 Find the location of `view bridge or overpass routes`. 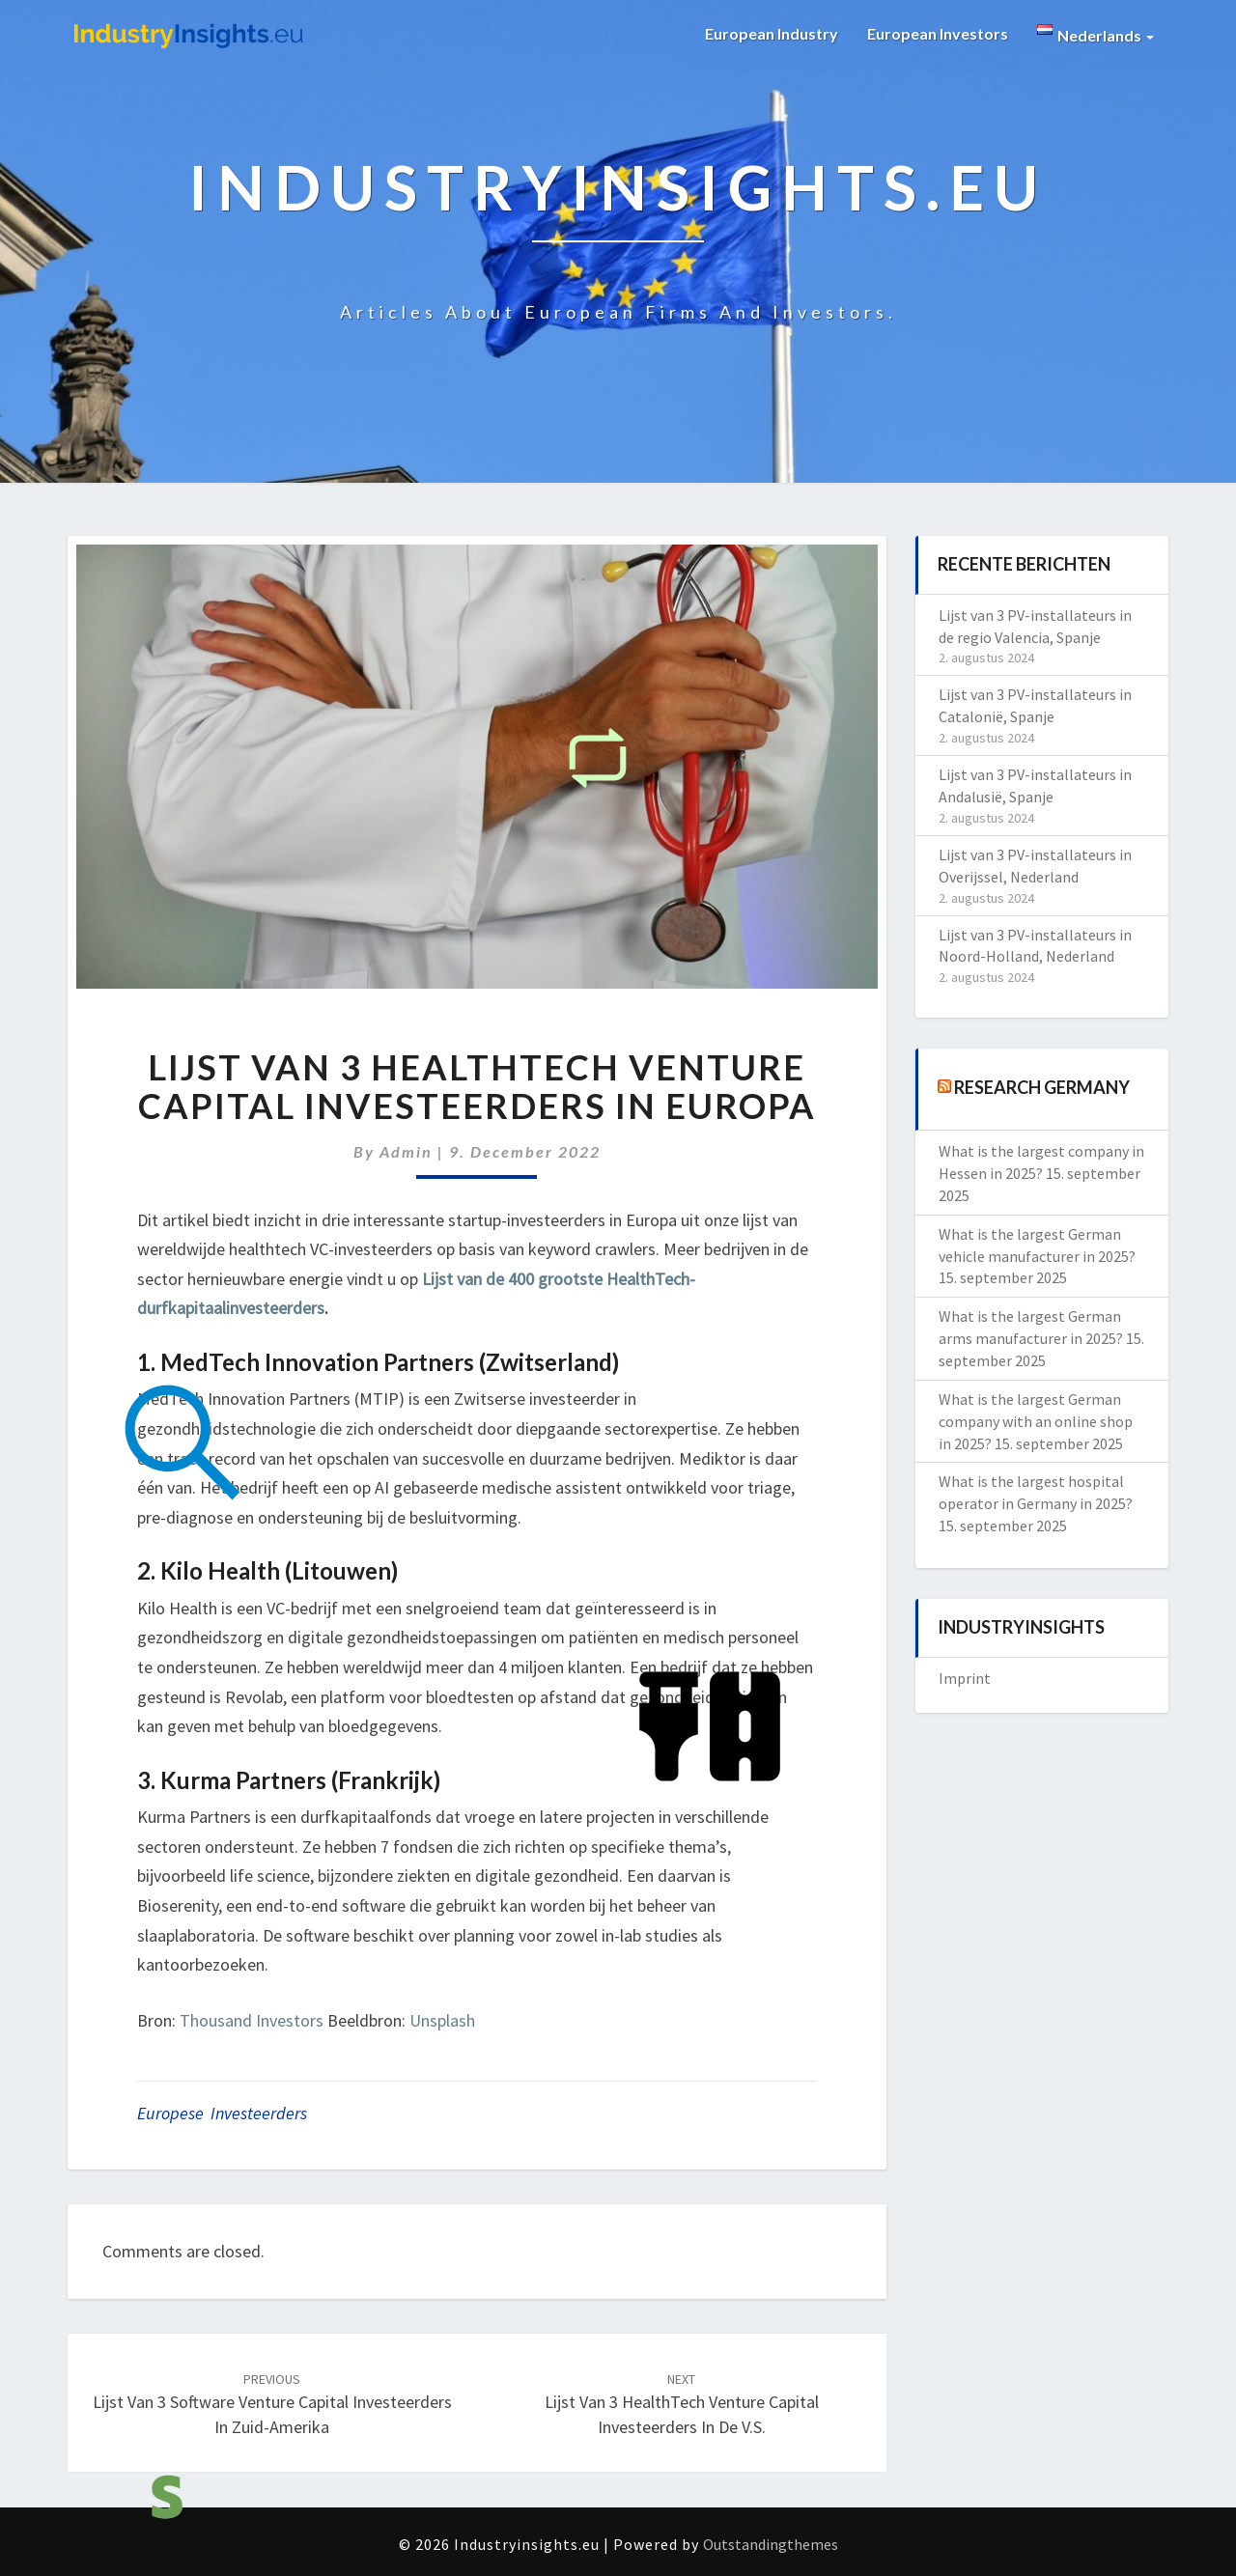

view bridge or overpass routes is located at coordinates (710, 1726).